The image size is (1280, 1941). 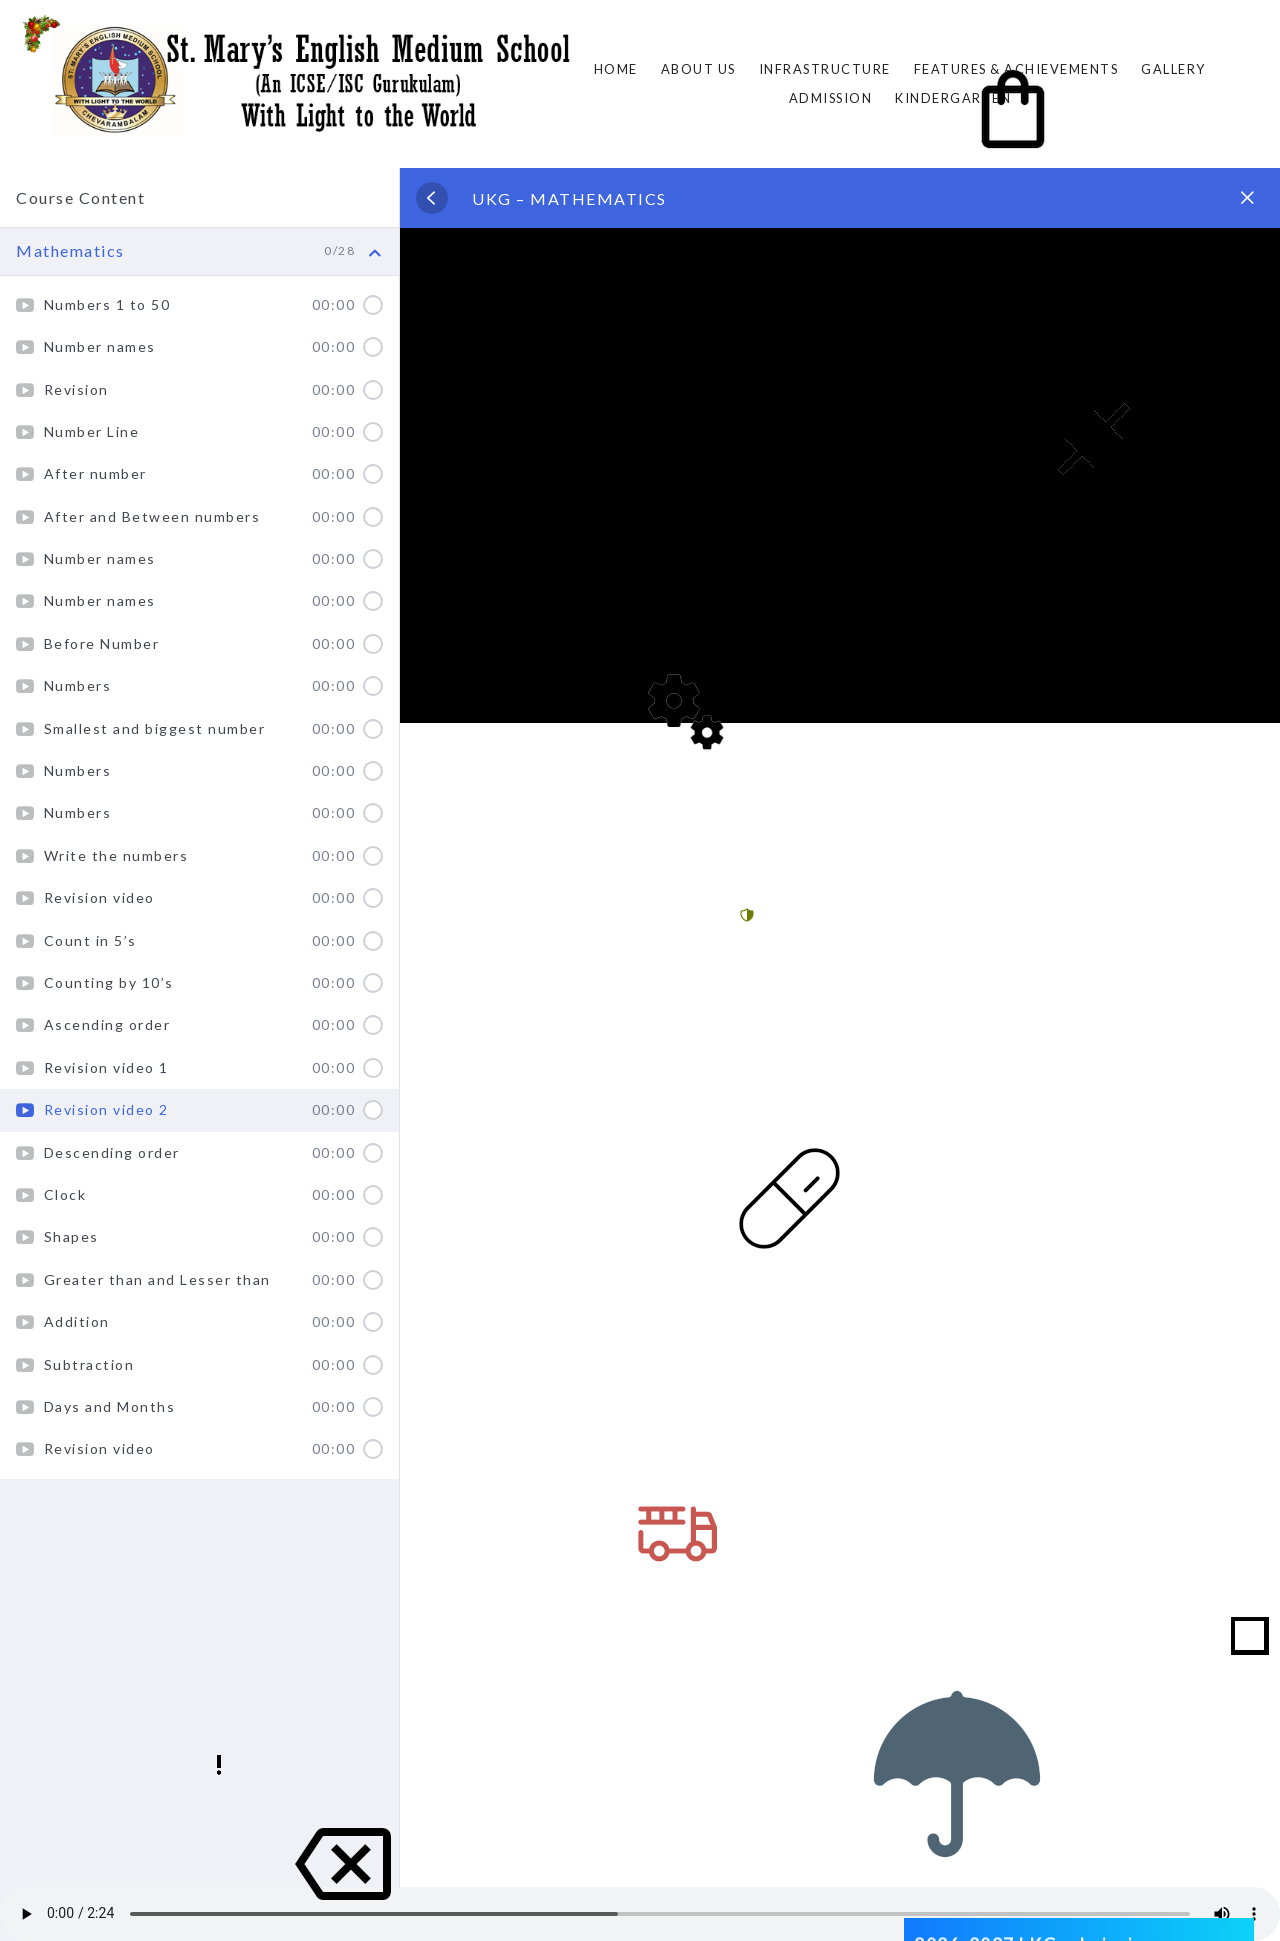 What do you see at coordinates (675, 1530) in the screenshot?
I see `emergency services or fire department contact` at bounding box center [675, 1530].